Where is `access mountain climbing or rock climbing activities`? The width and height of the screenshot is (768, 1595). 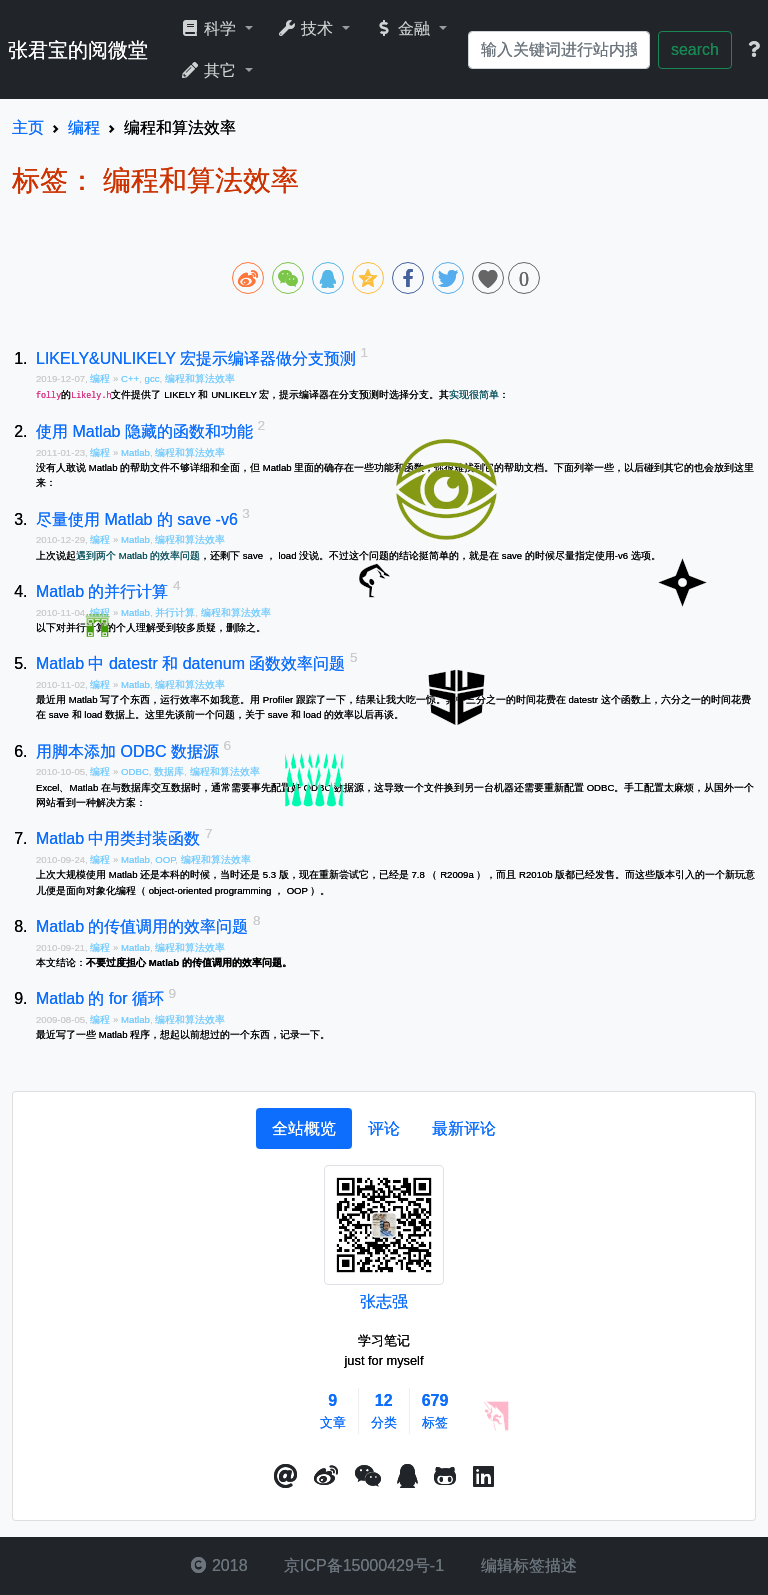 access mountain climbing or rock climbing activities is located at coordinates (494, 1416).